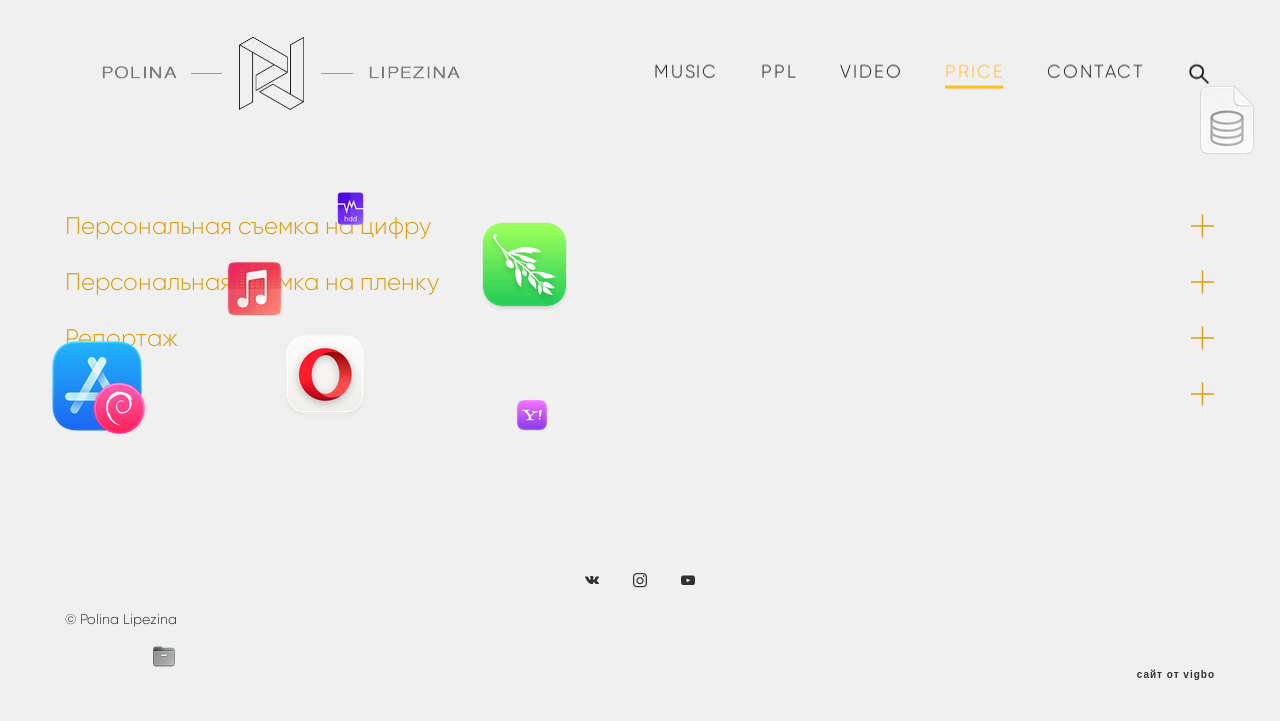  I want to click on open file manager application, so click(164, 656).